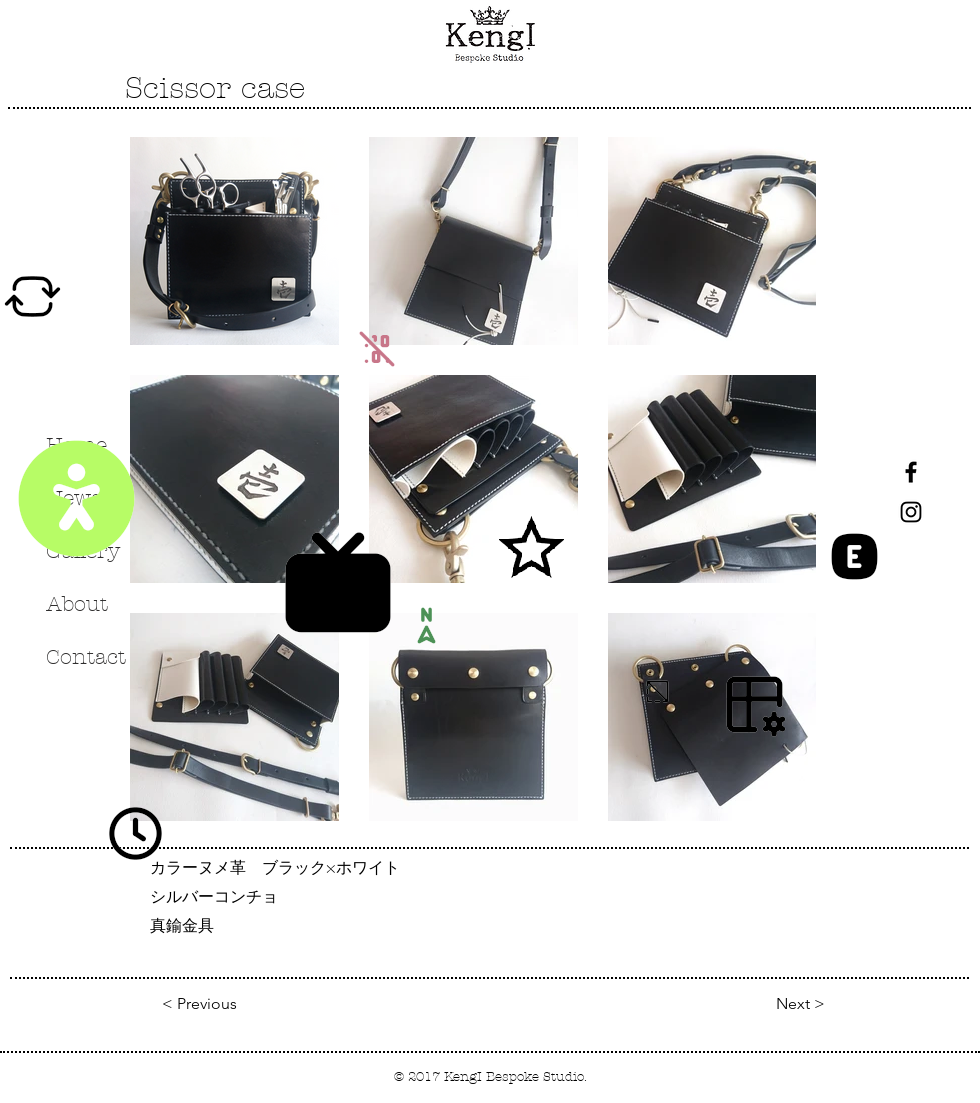  Describe the element at coordinates (76, 498) in the screenshot. I see `indicates accessibility features are available` at that location.